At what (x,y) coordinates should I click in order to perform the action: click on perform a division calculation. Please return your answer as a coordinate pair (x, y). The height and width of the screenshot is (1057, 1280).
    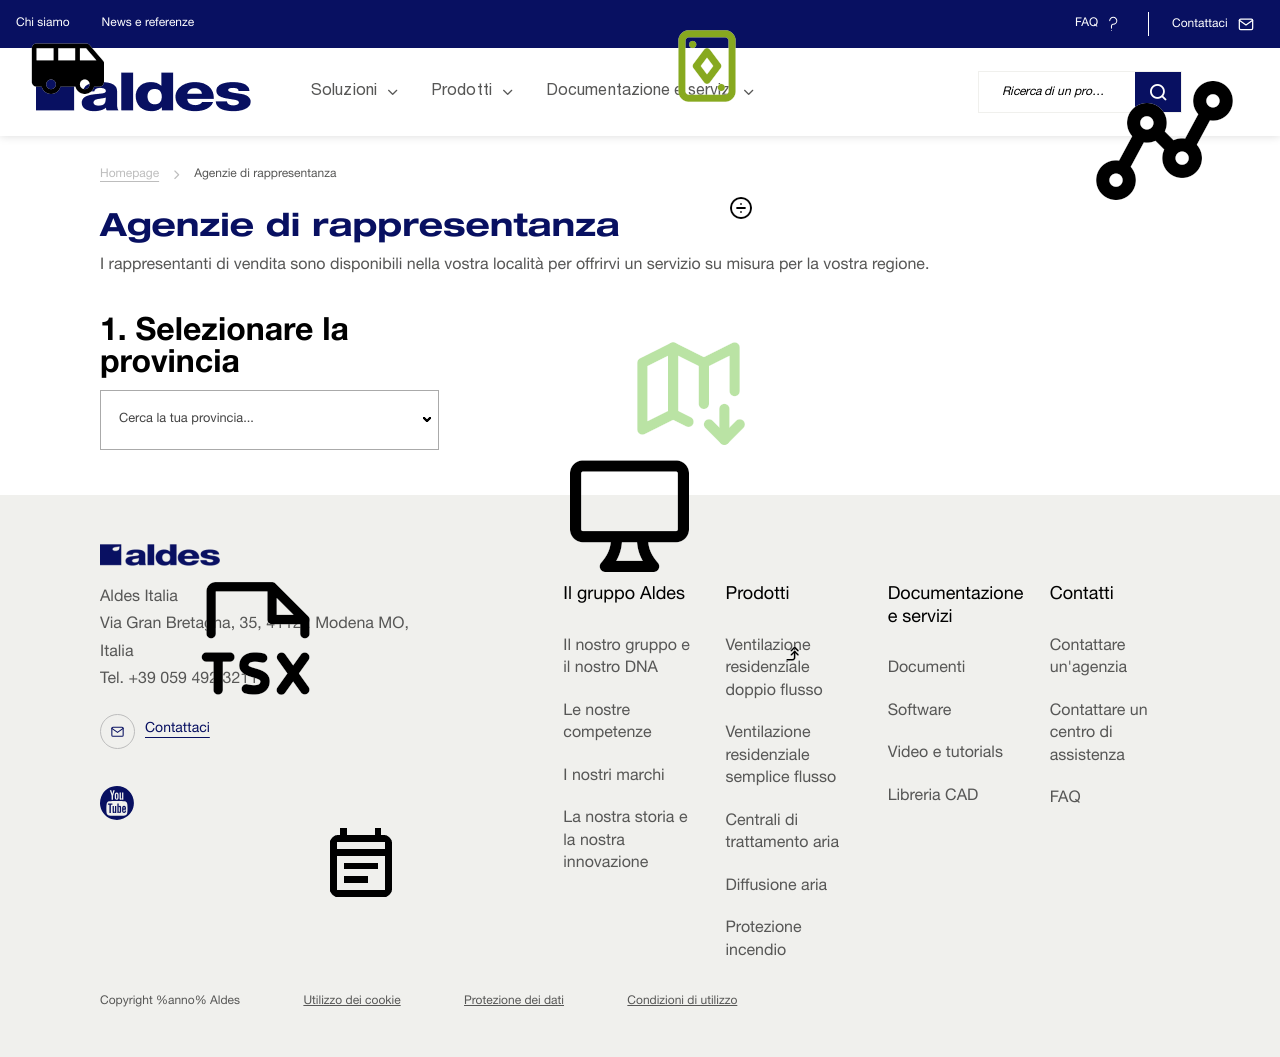
    Looking at the image, I should click on (741, 208).